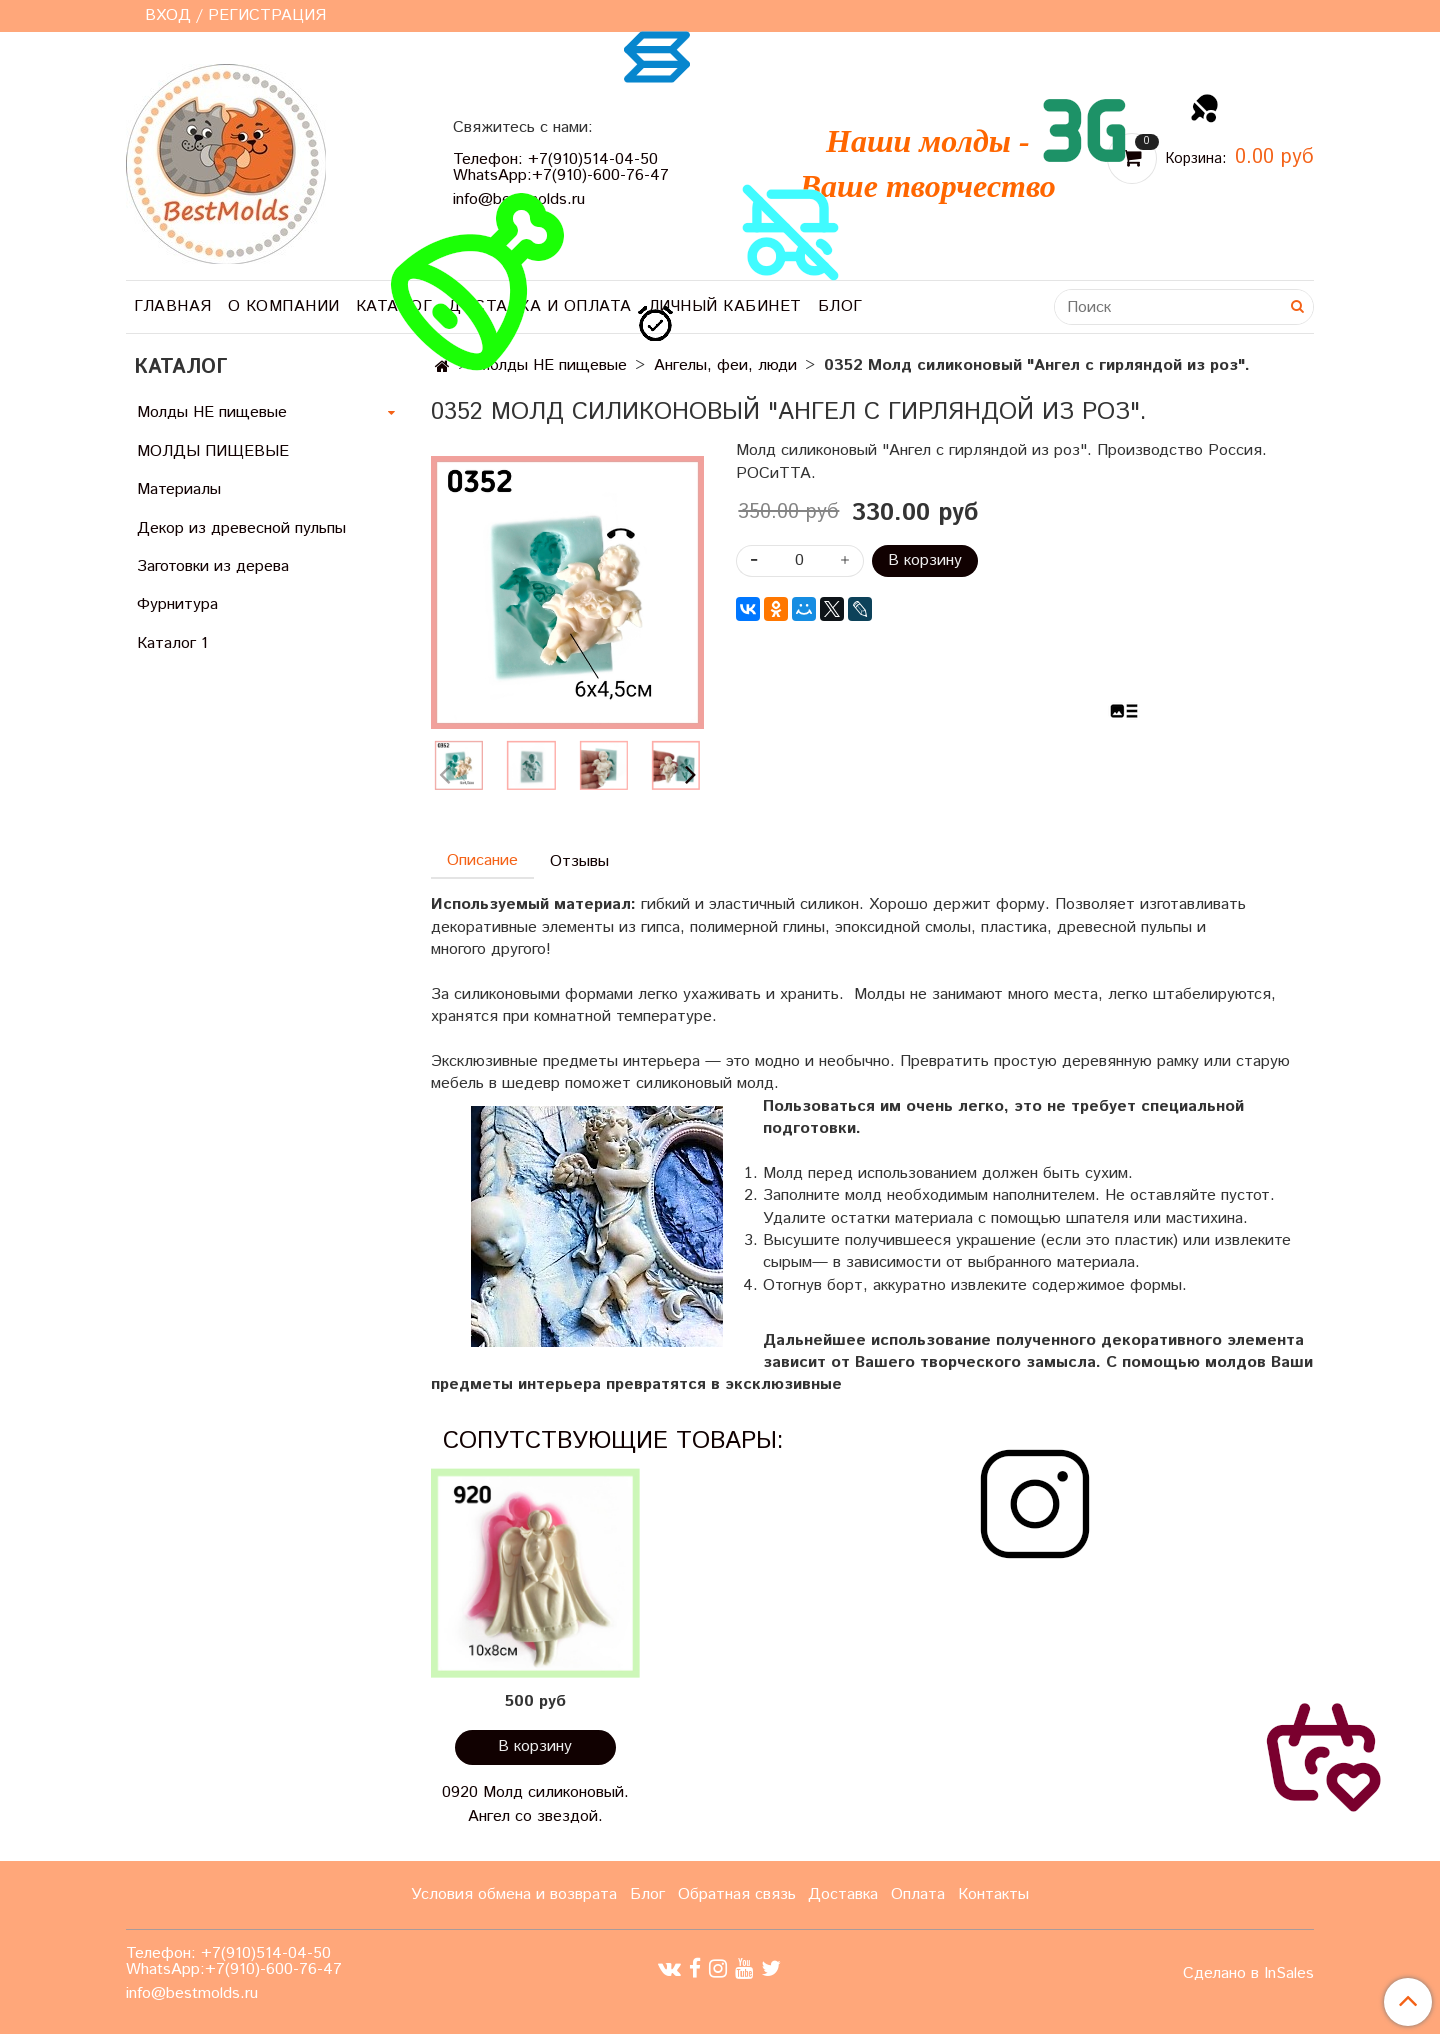 The height and width of the screenshot is (2034, 1440). Describe the element at coordinates (790, 232) in the screenshot. I see `disable incognito or private browsing mode` at that location.